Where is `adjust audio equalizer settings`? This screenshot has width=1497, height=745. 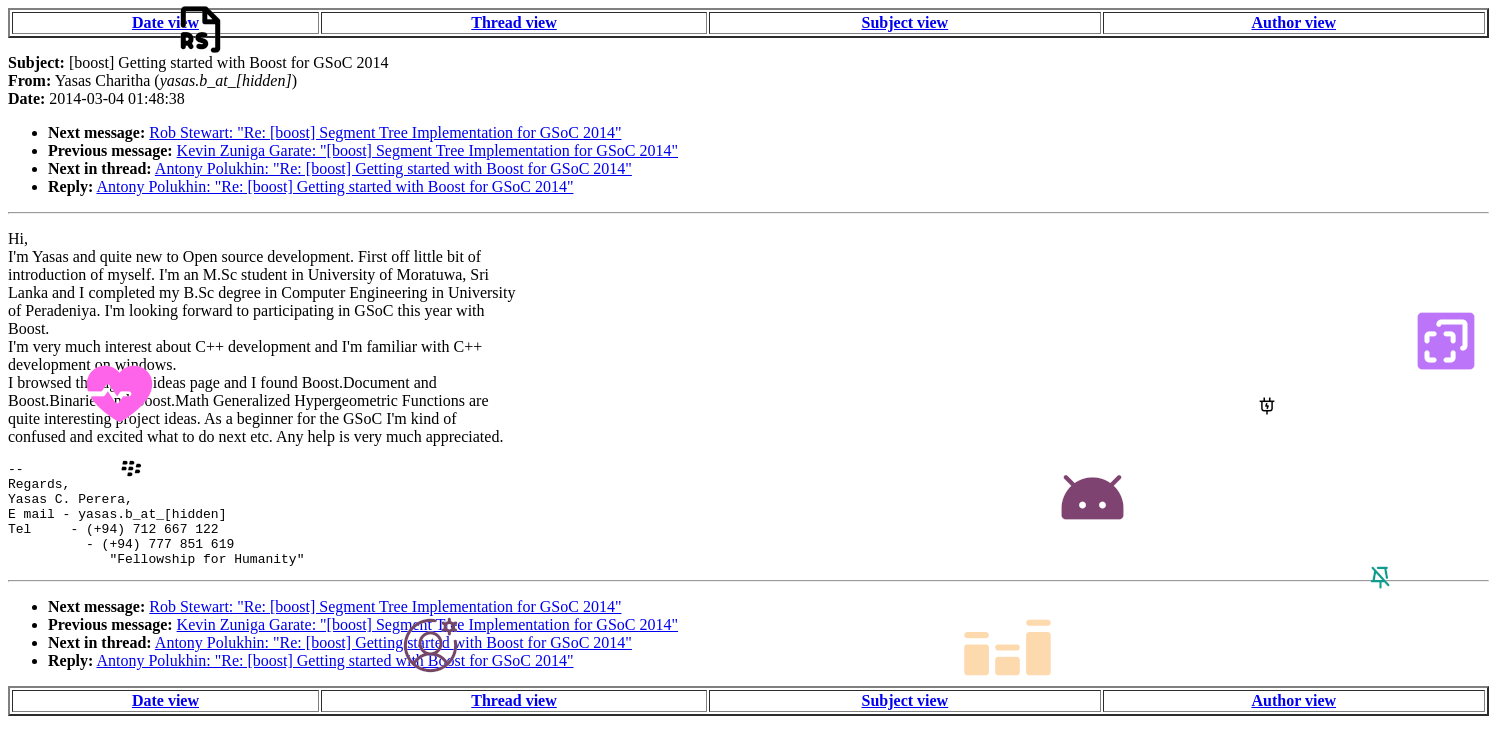
adjust audio equalizer settings is located at coordinates (1007, 647).